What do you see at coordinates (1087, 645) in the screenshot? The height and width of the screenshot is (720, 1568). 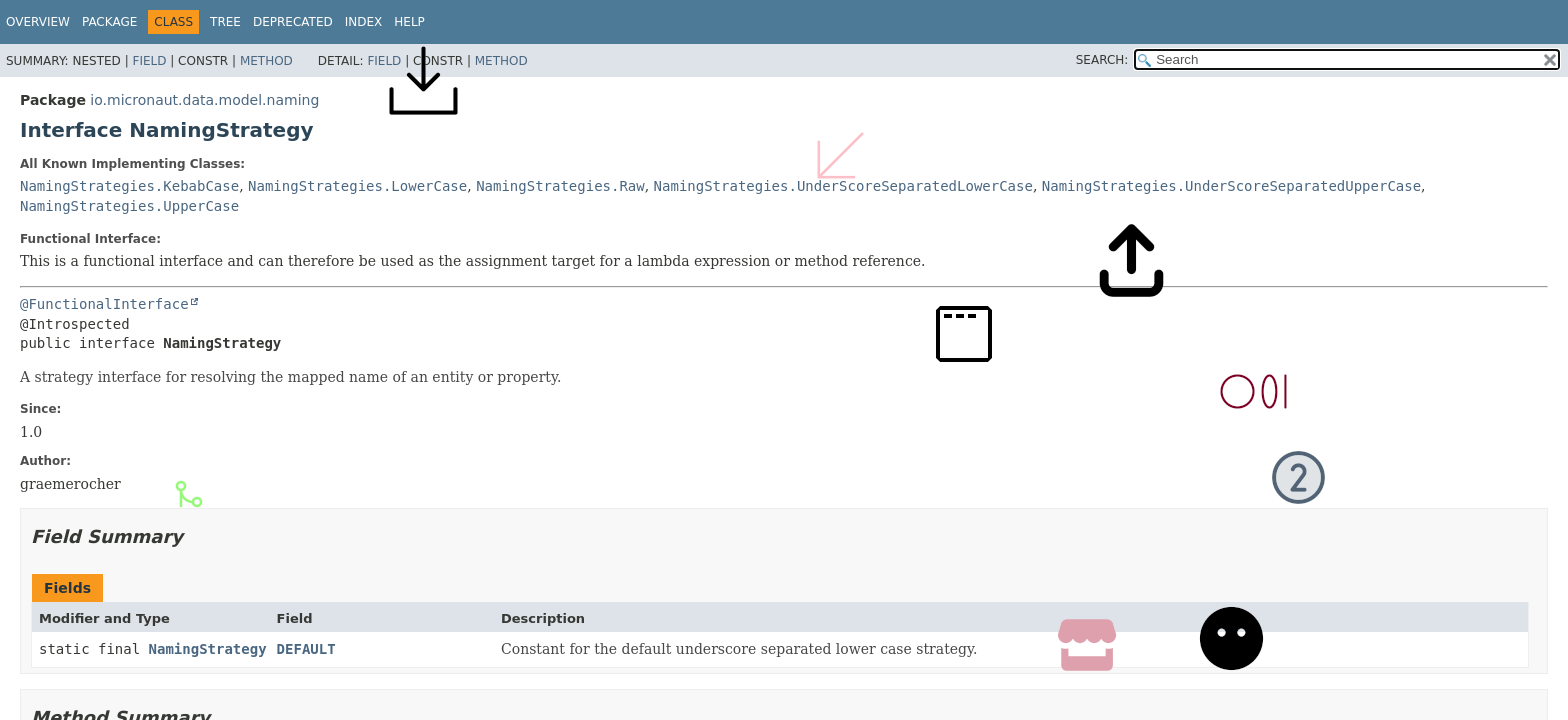 I see `access the store or marketplace` at bounding box center [1087, 645].